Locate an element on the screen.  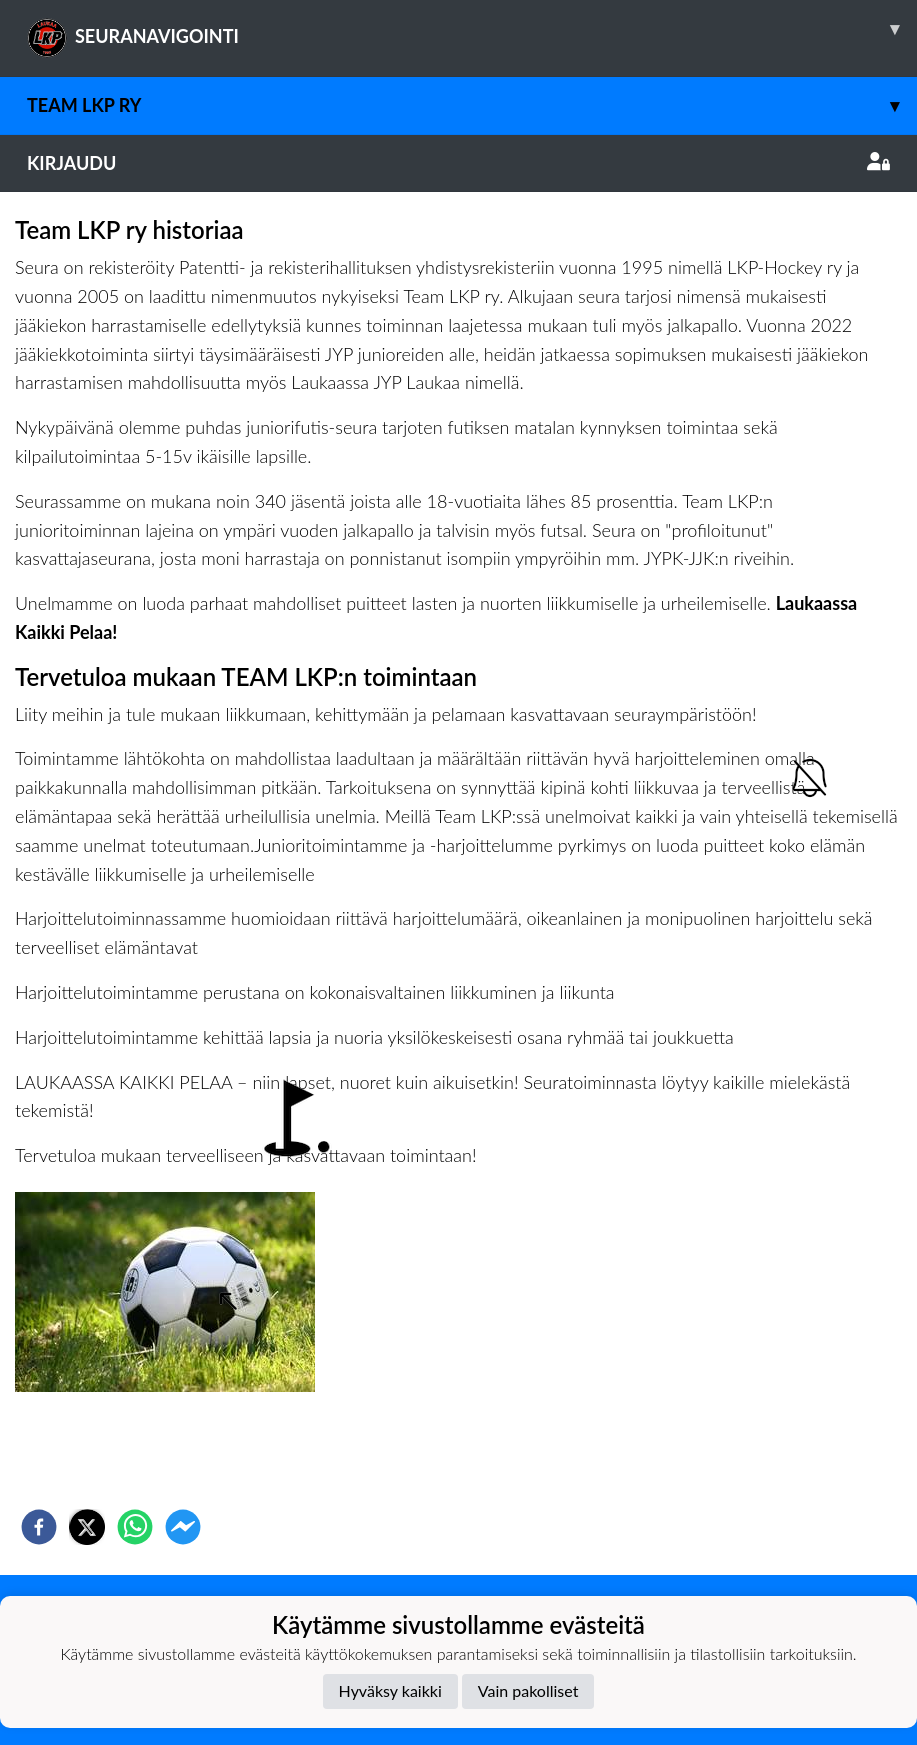
mute notifications is located at coordinates (810, 778).